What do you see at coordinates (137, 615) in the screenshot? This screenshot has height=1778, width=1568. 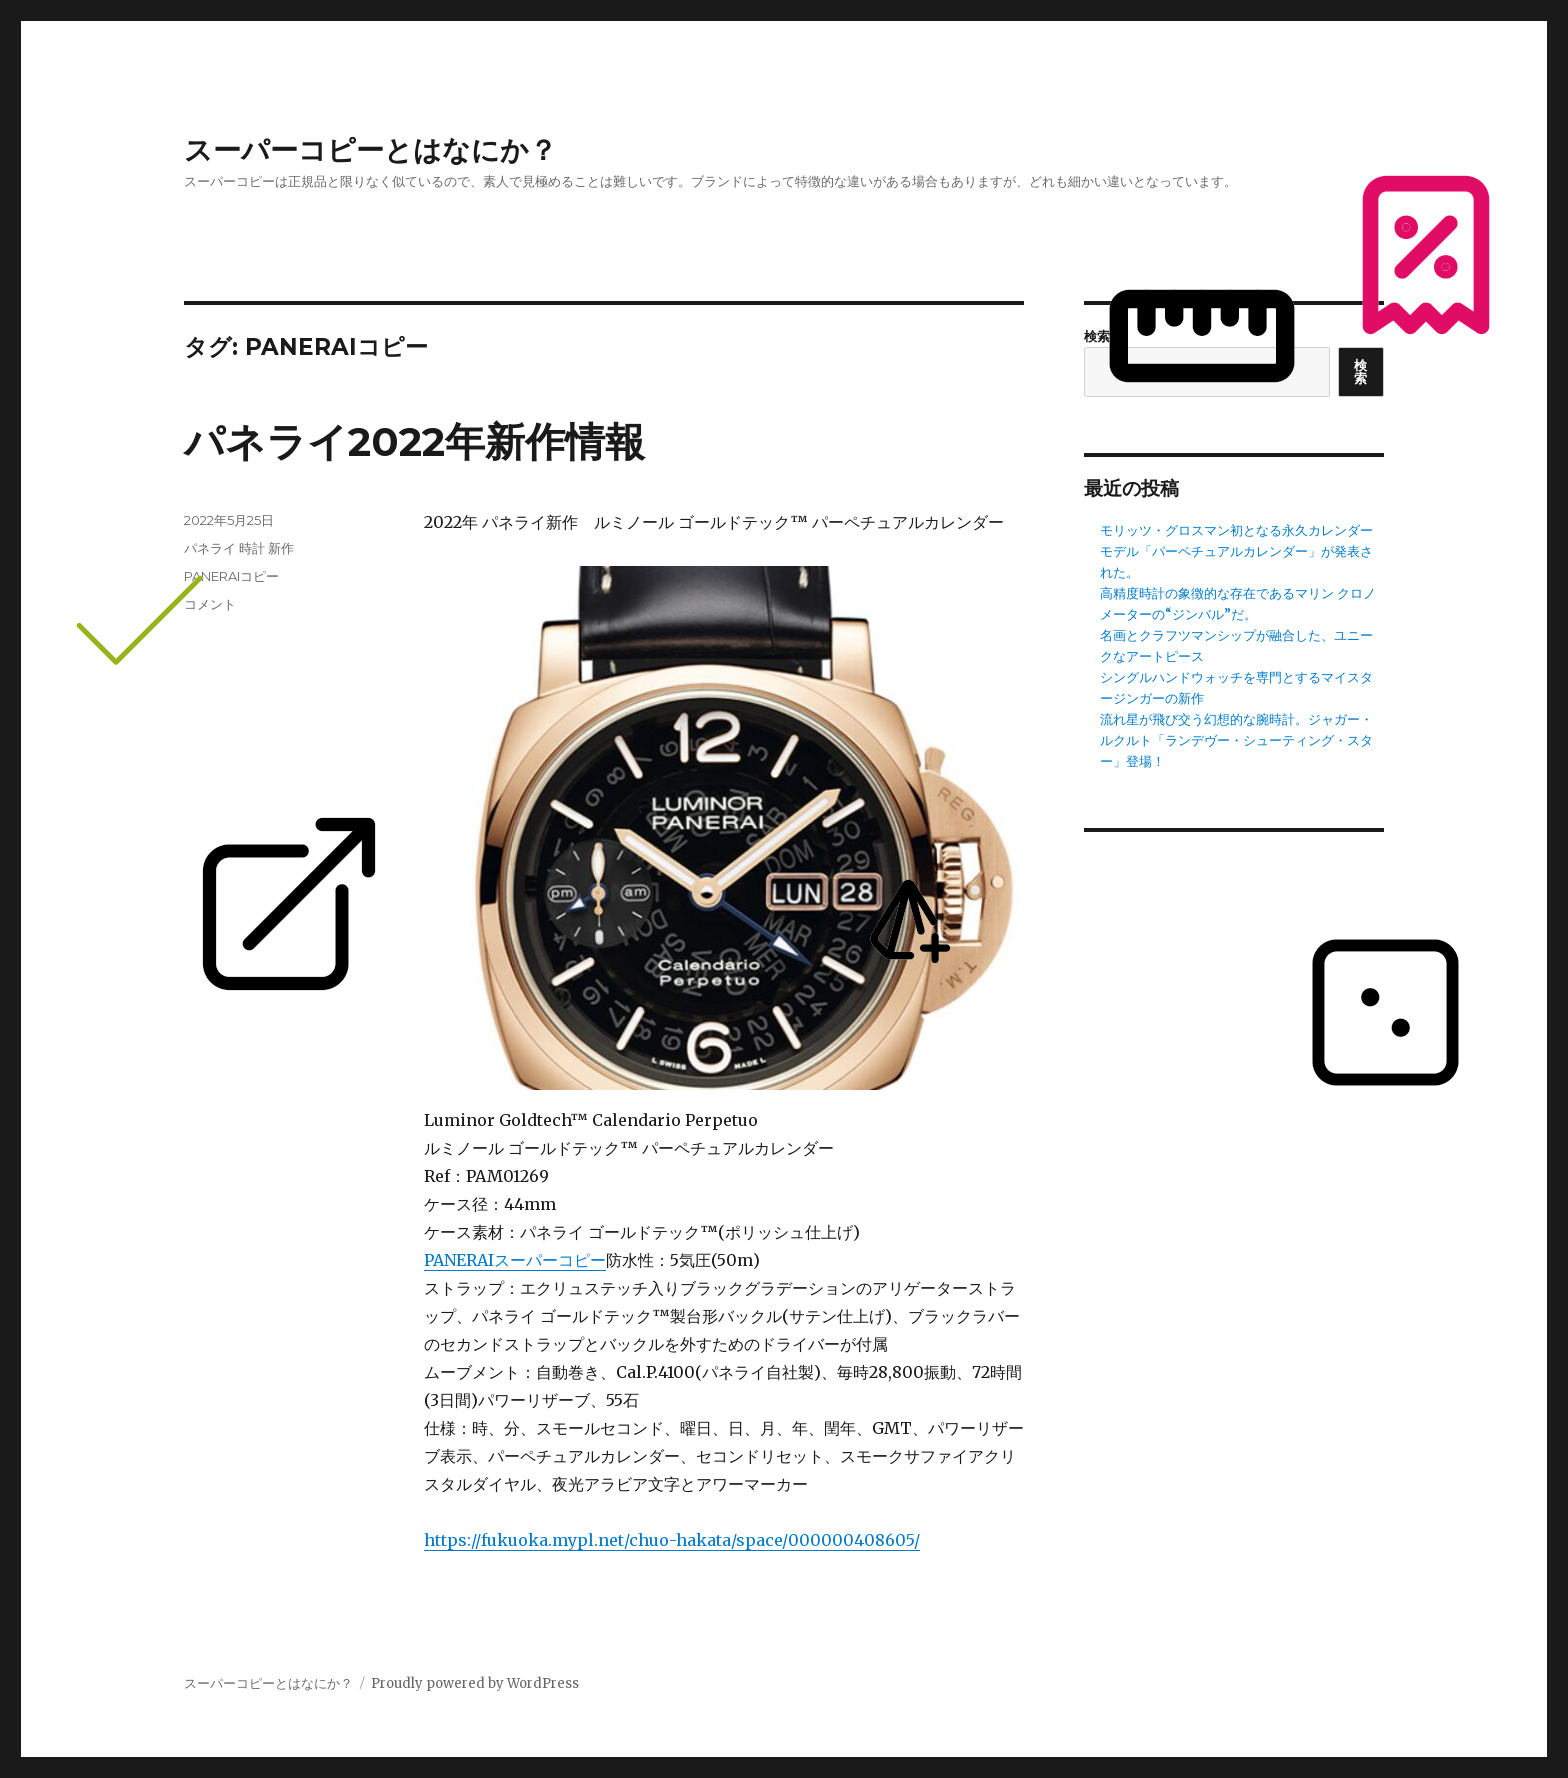 I see `confirm or submit an action` at bounding box center [137, 615].